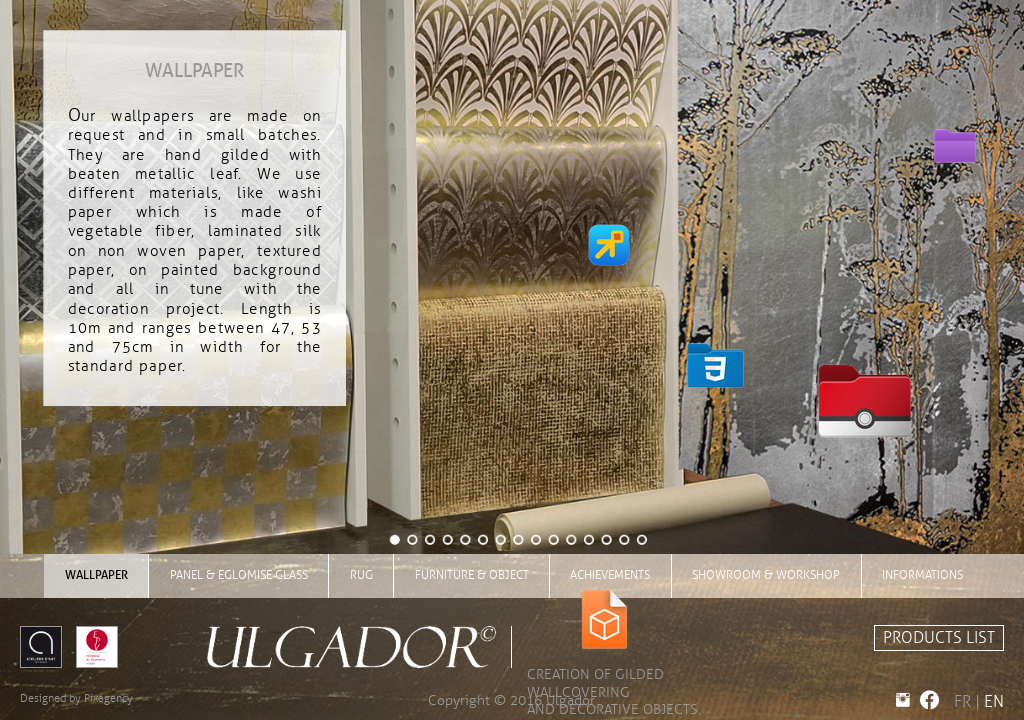 The width and height of the screenshot is (1024, 720). I want to click on open CSS files folder, so click(715, 367).